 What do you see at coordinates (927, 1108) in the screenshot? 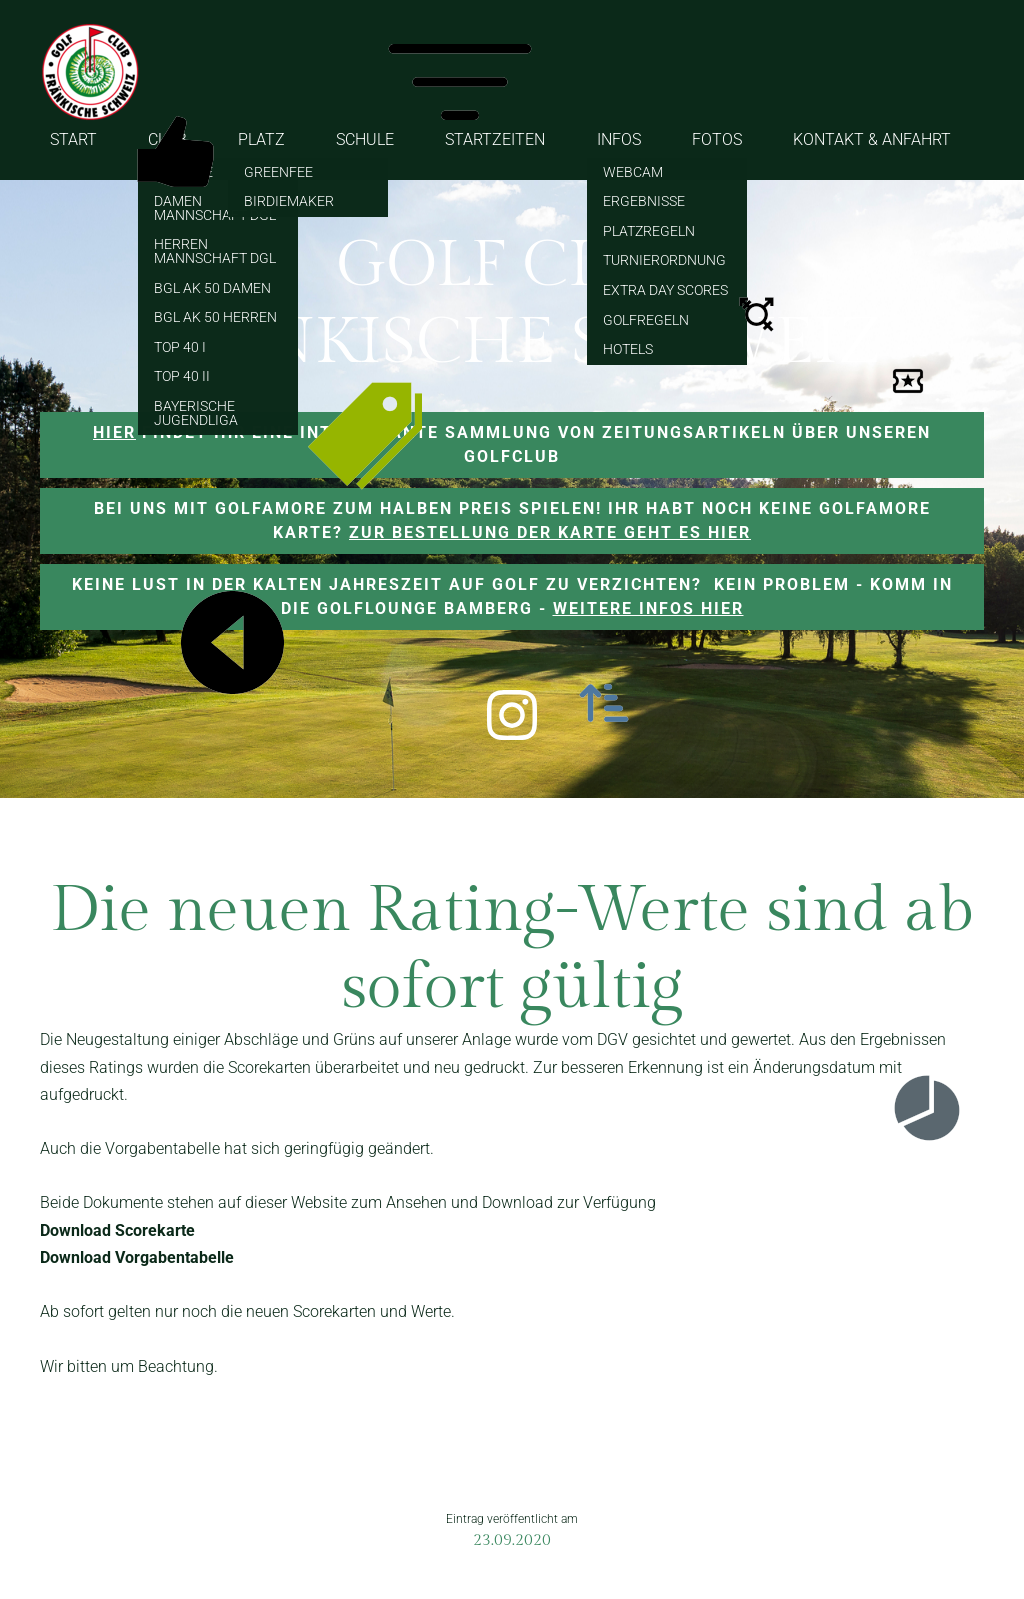
I see `view analytics or statistics breakdown` at bounding box center [927, 1108].